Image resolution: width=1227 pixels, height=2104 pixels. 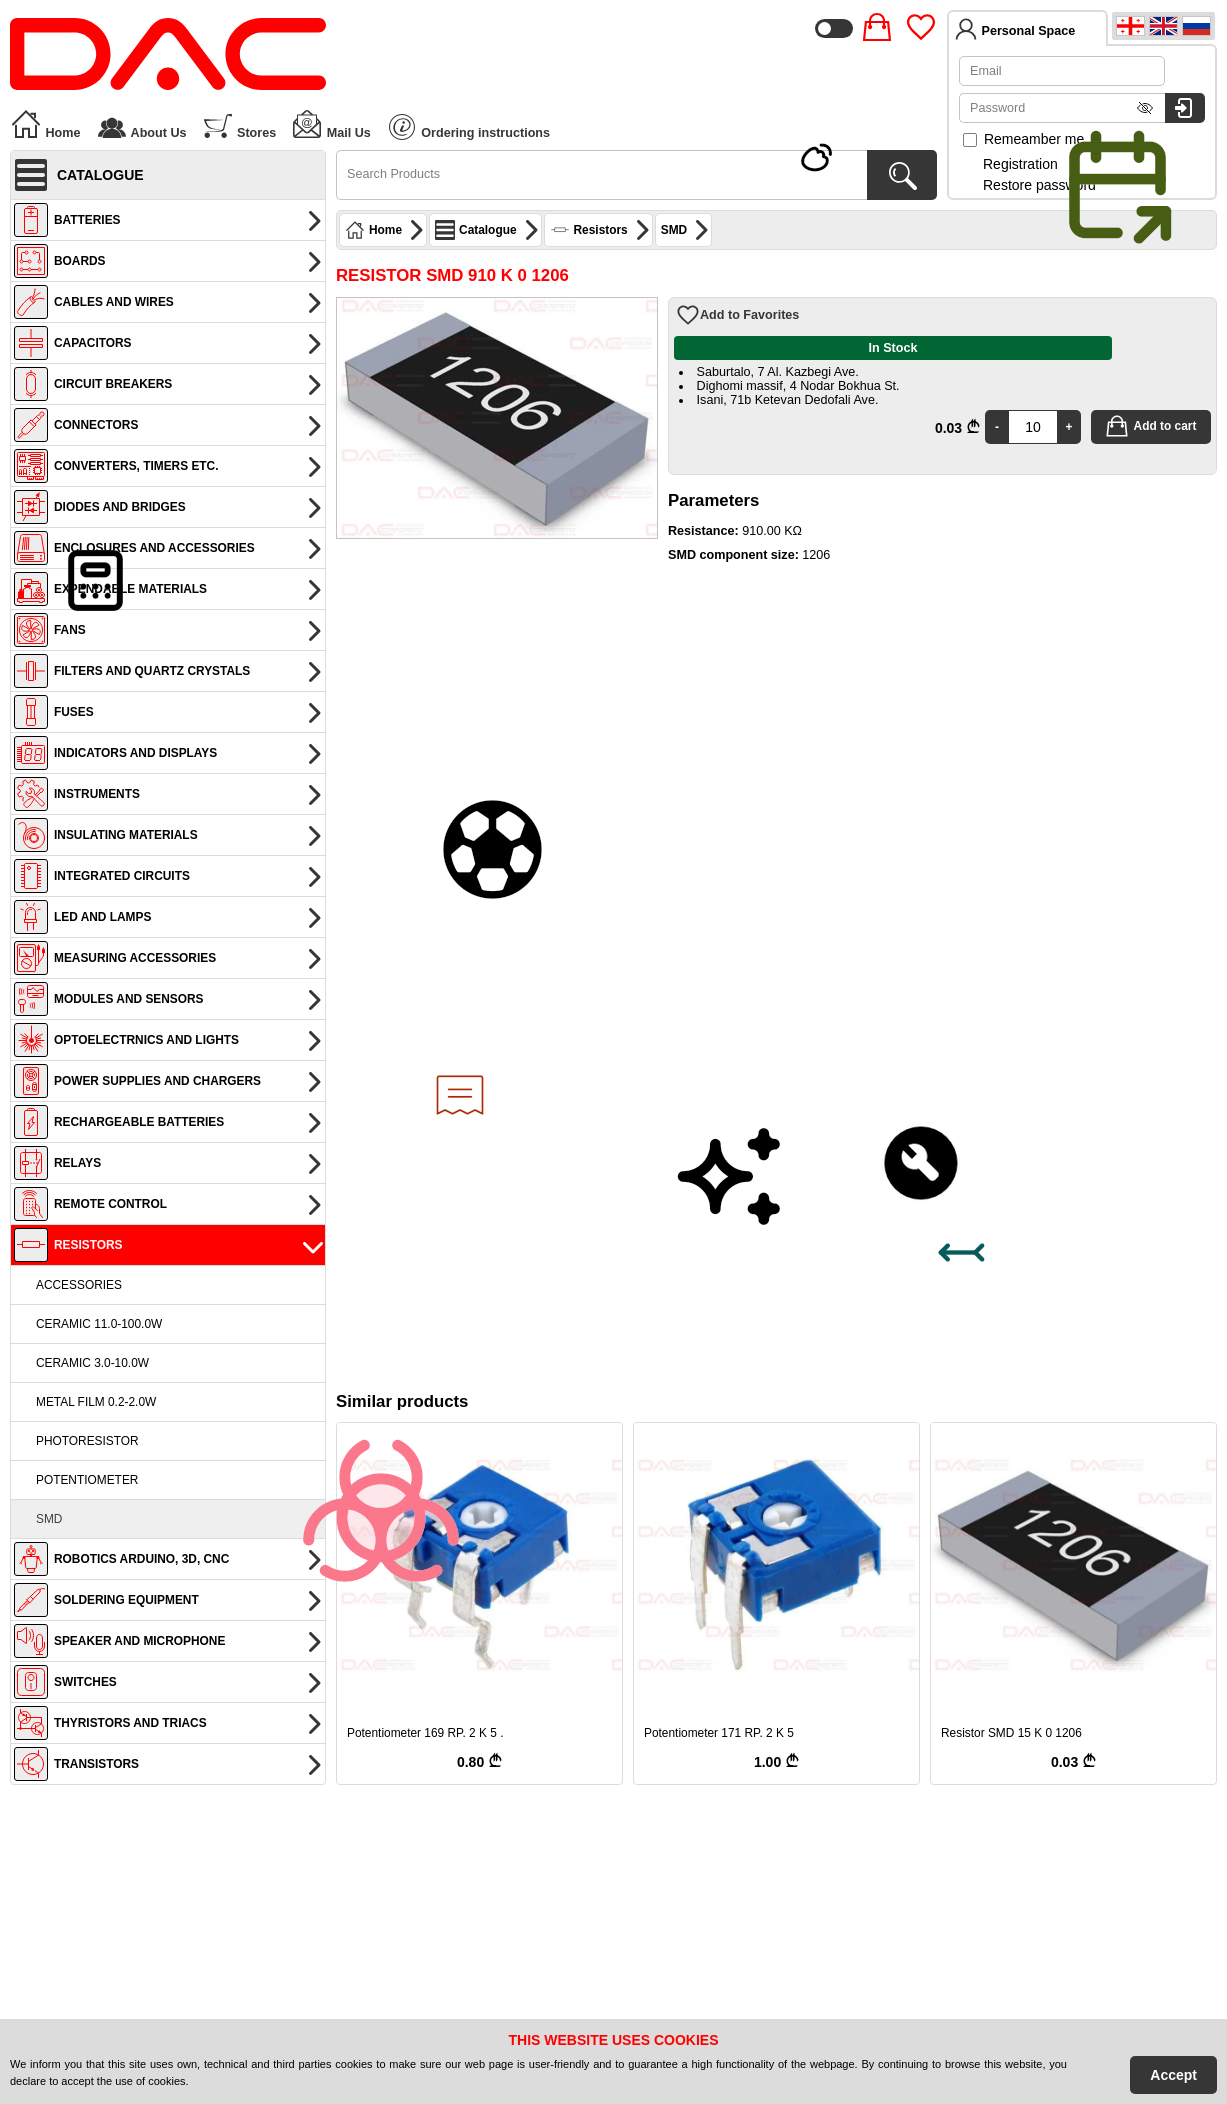 I want to click on view purchase receipt or transaction history, so click(x=460, y=1095).